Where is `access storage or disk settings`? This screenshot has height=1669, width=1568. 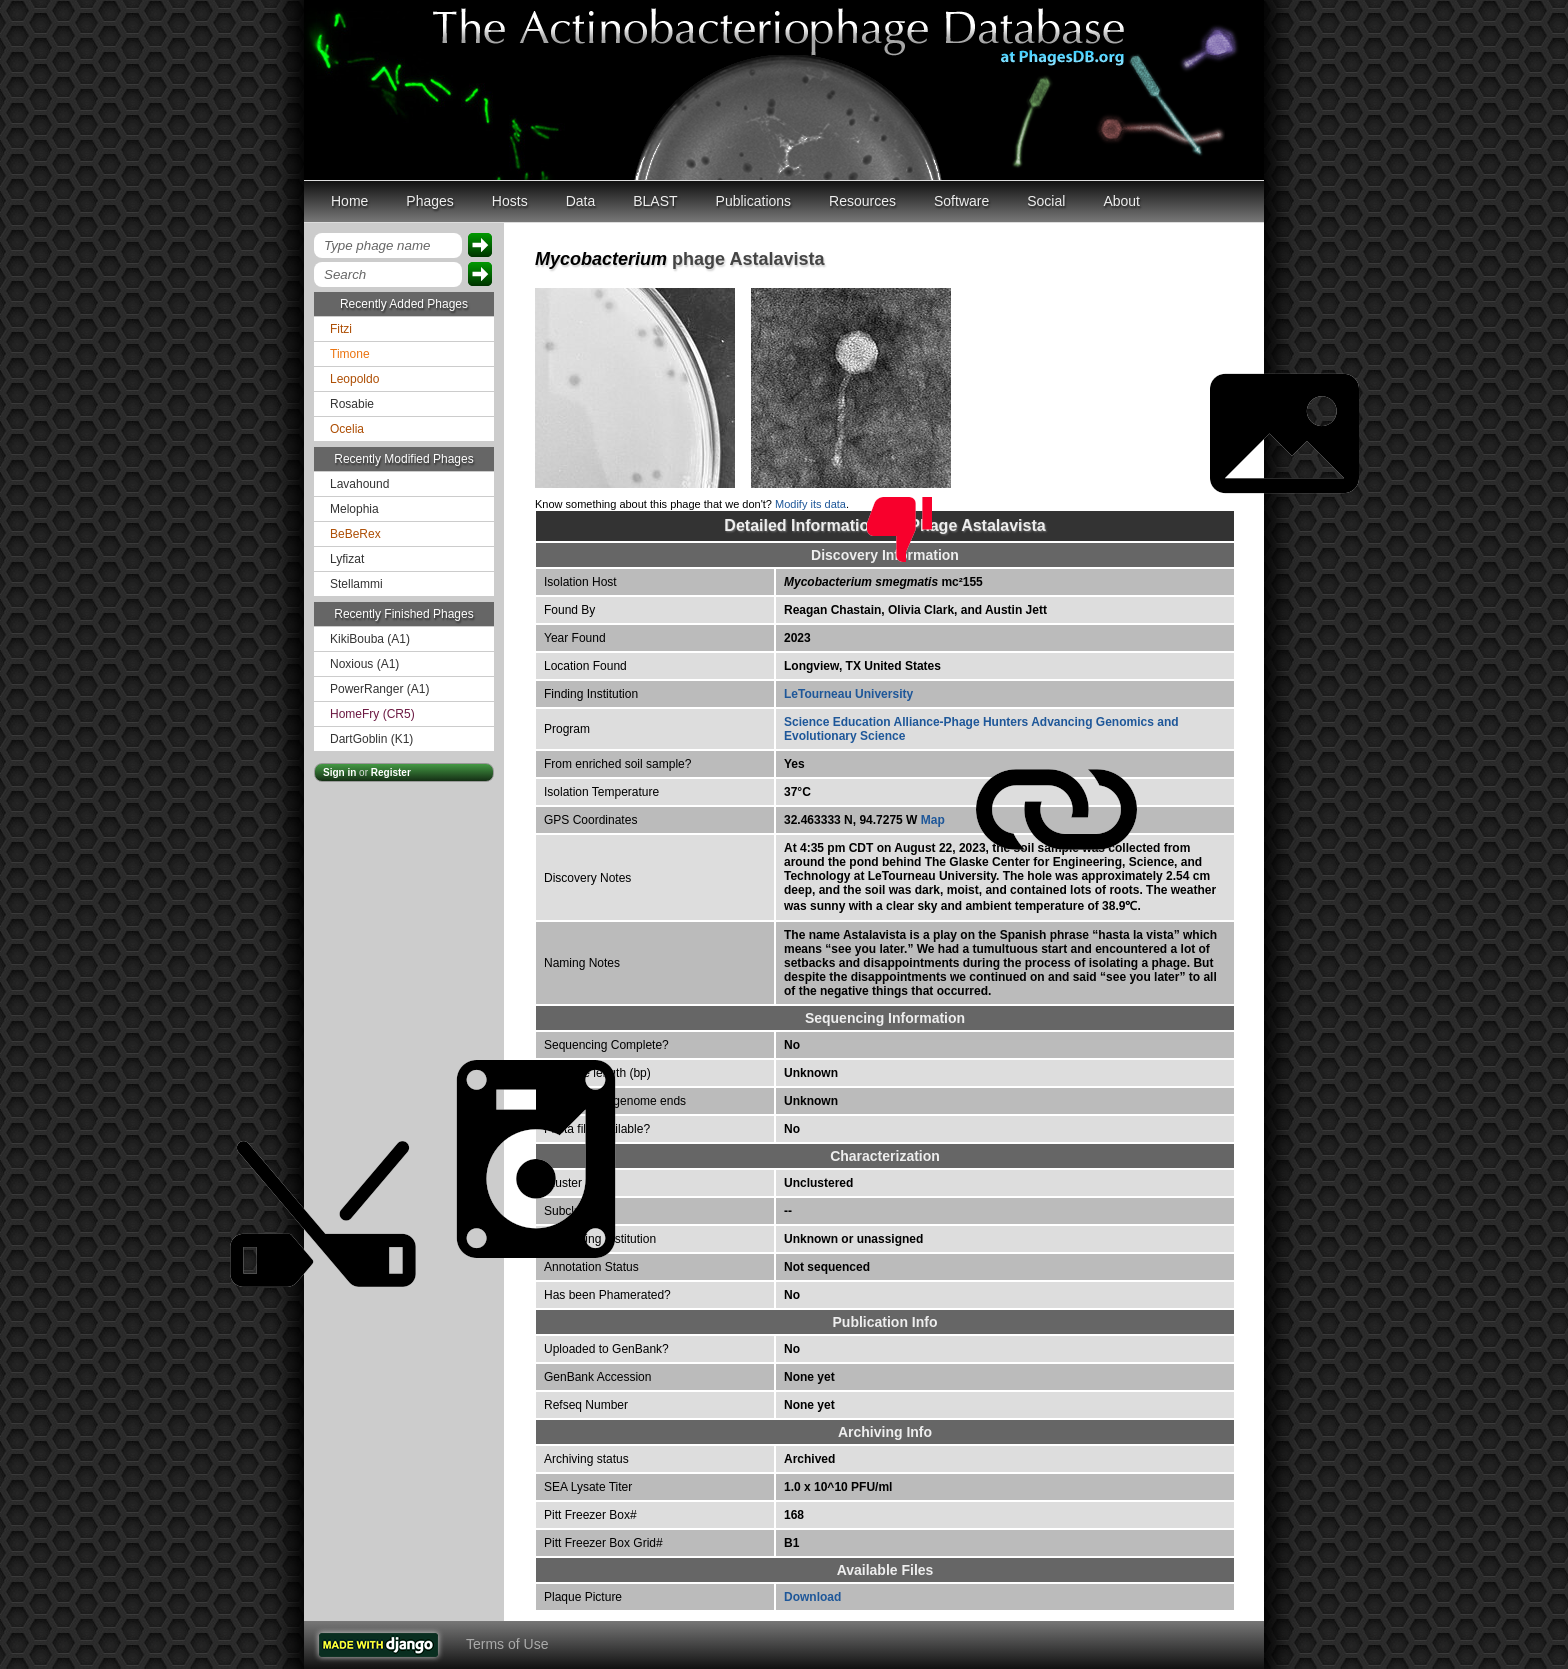 access storage or disk settings is located at coordinates (536, 1159).